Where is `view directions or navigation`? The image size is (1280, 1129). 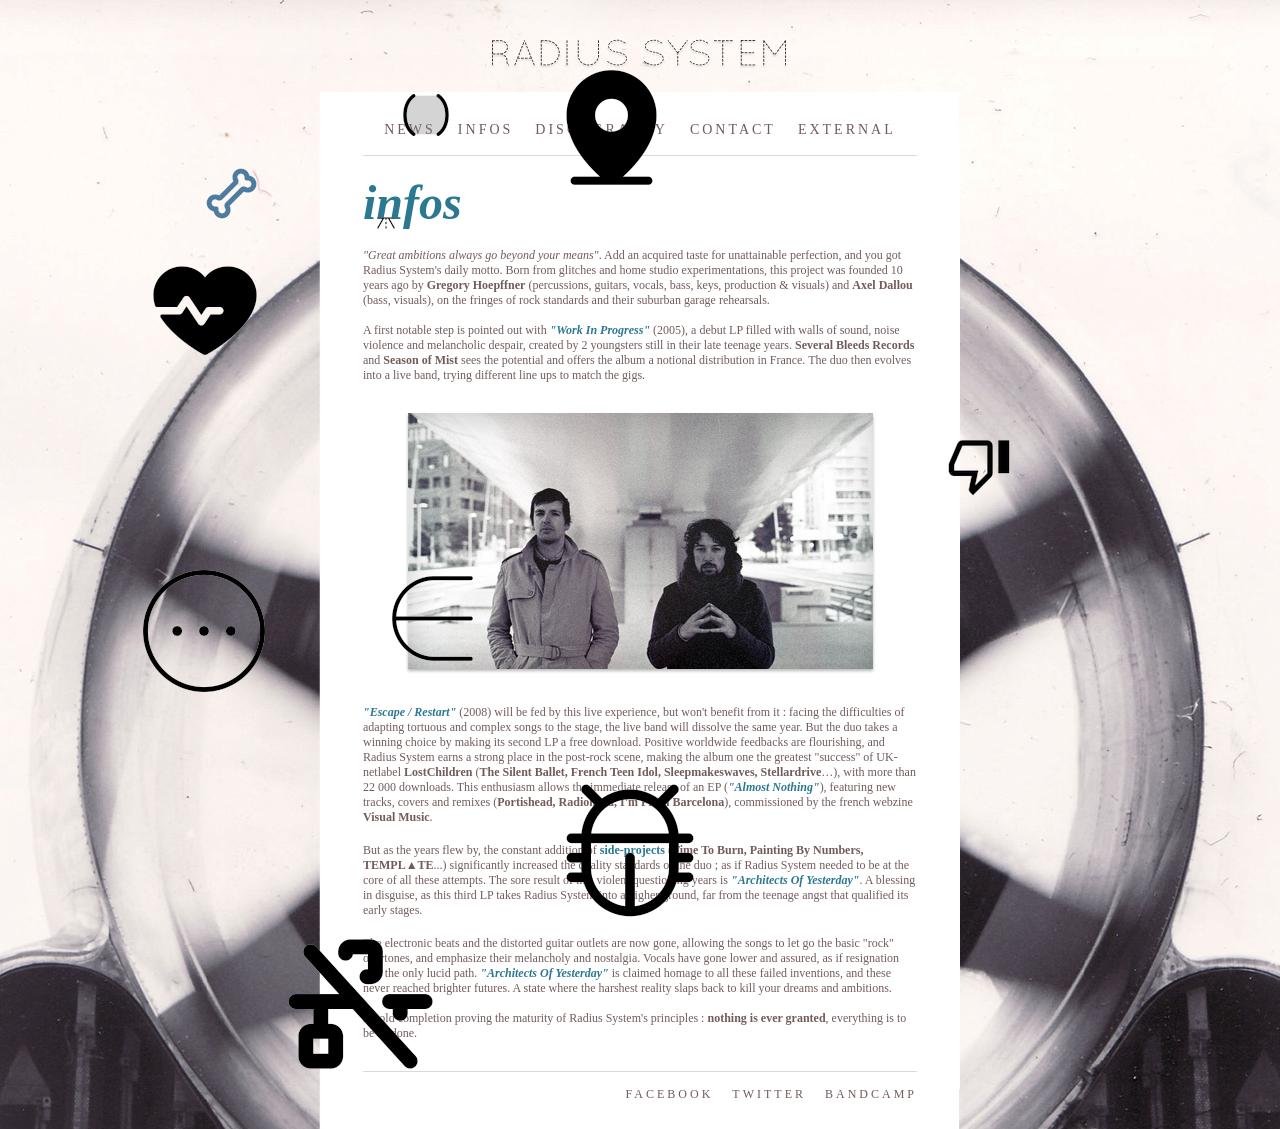 view directions or navigation is located at coordinates (386, 223).